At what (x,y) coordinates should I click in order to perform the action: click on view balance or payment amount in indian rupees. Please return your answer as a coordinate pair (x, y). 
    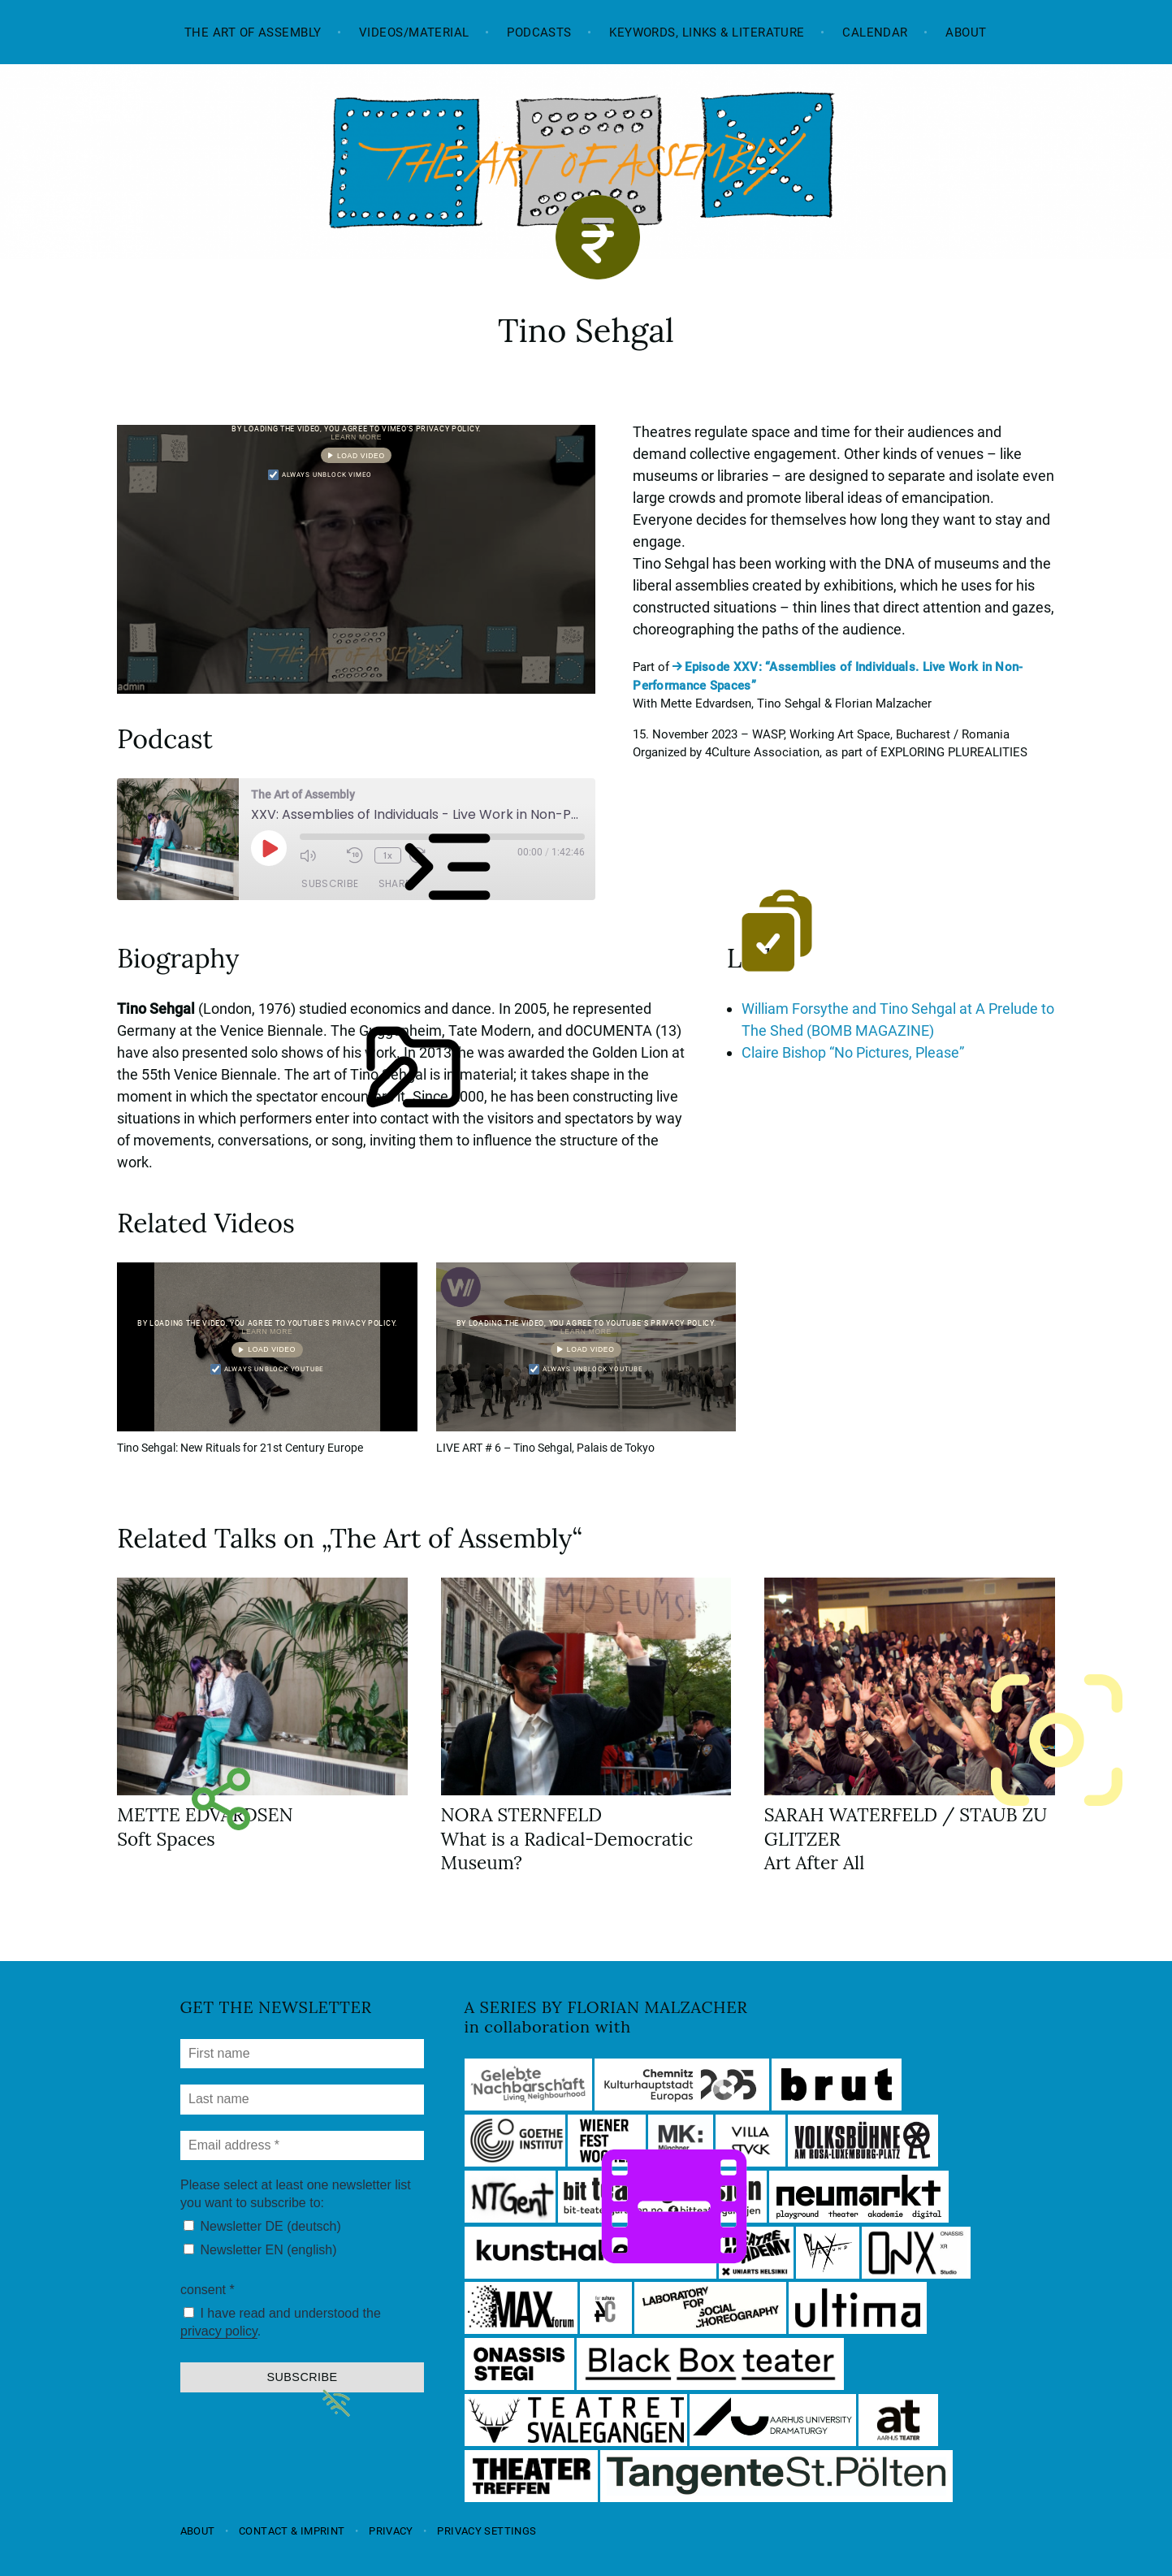
    Looking at the image, I should click on (598, 237).